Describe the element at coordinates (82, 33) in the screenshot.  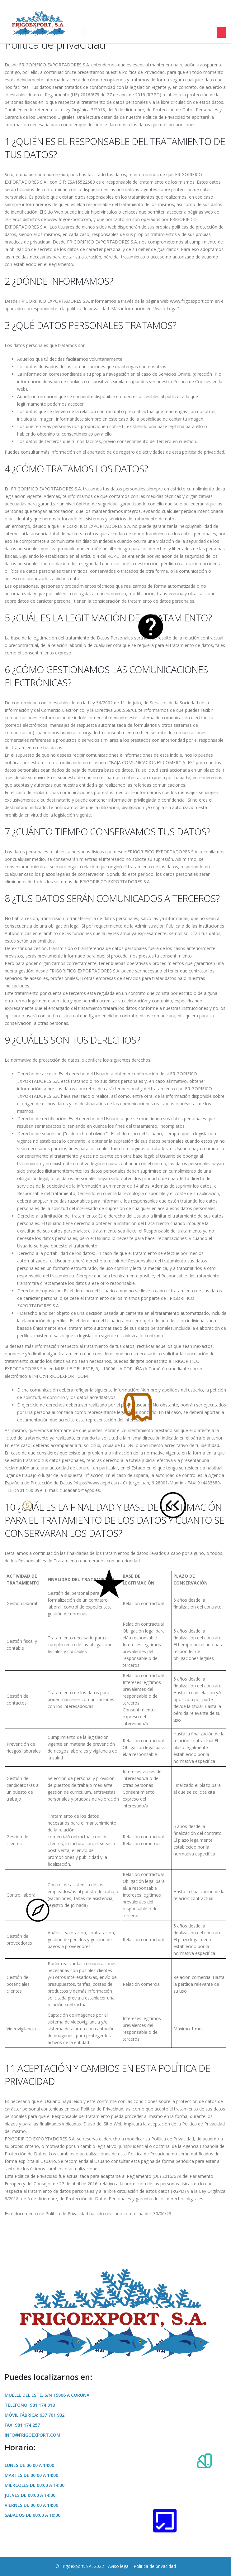
I see `adjust display contrast settings` at that location.